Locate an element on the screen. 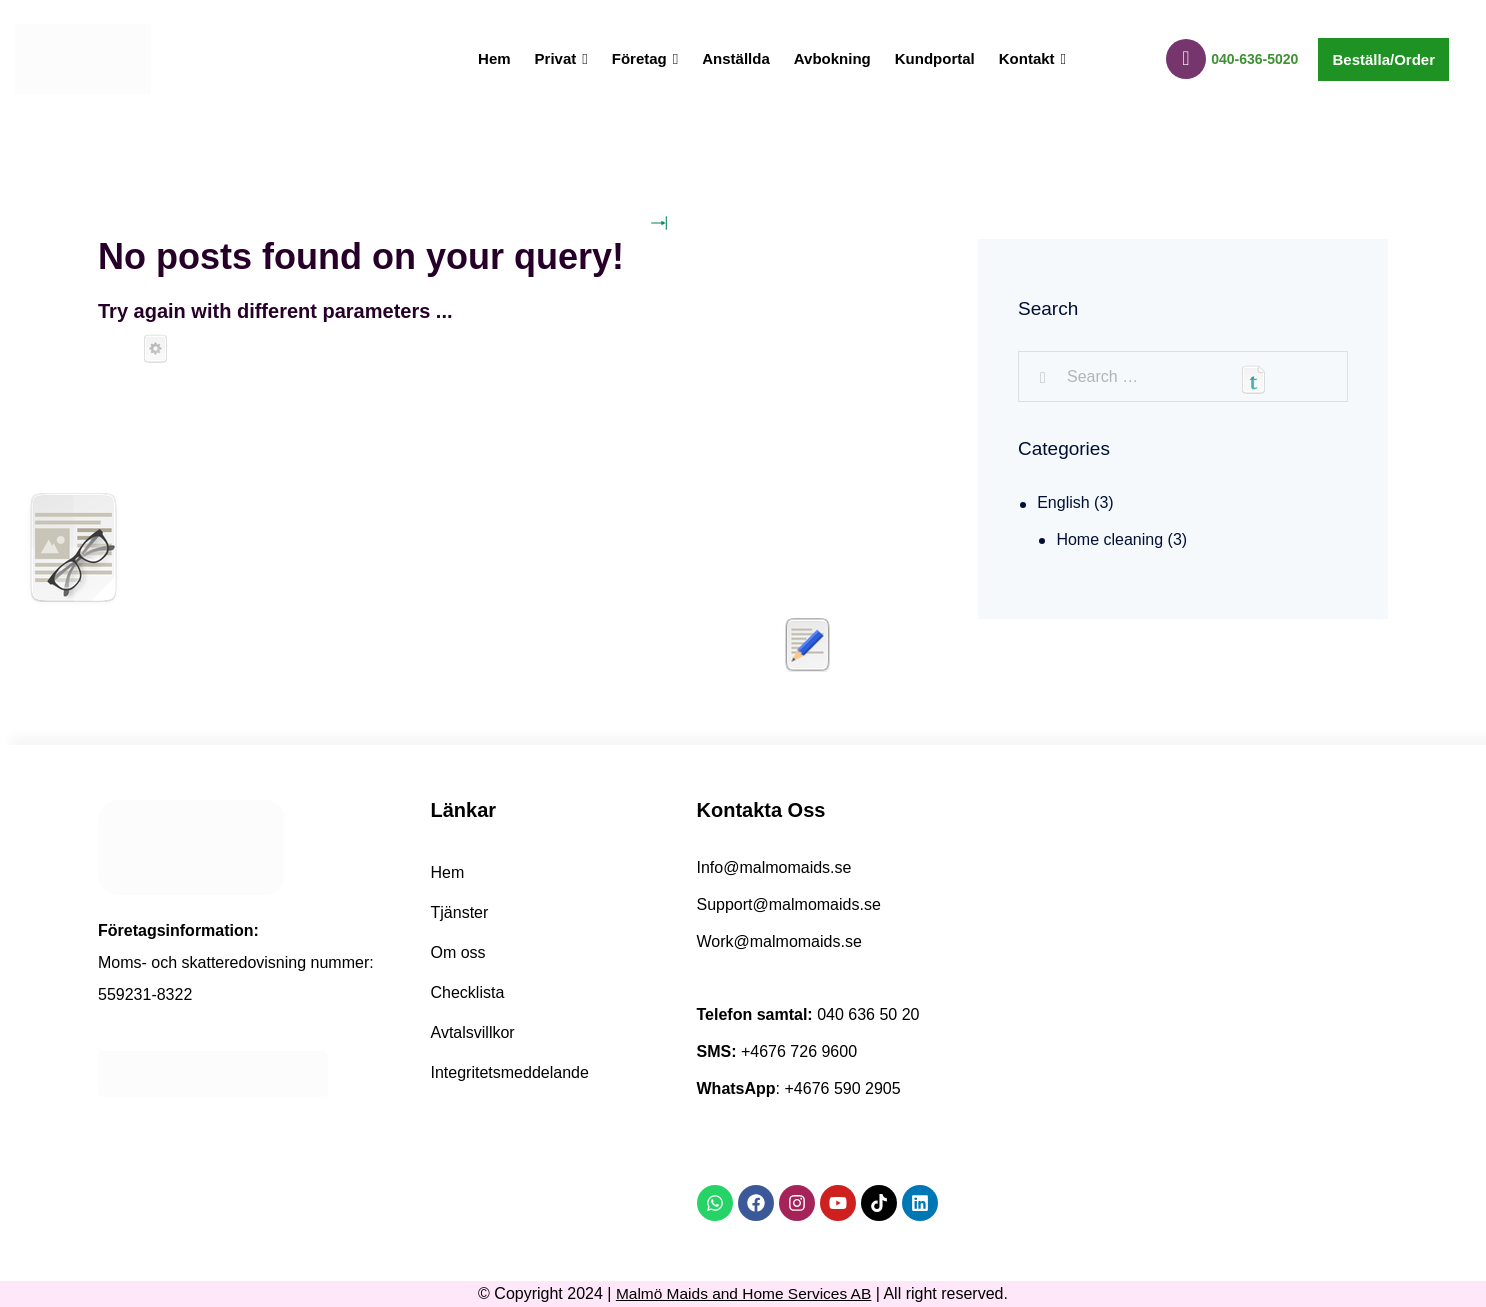 This screenshot has width=1486, height=1307. open text editor application is located at coordinates (807, 644).